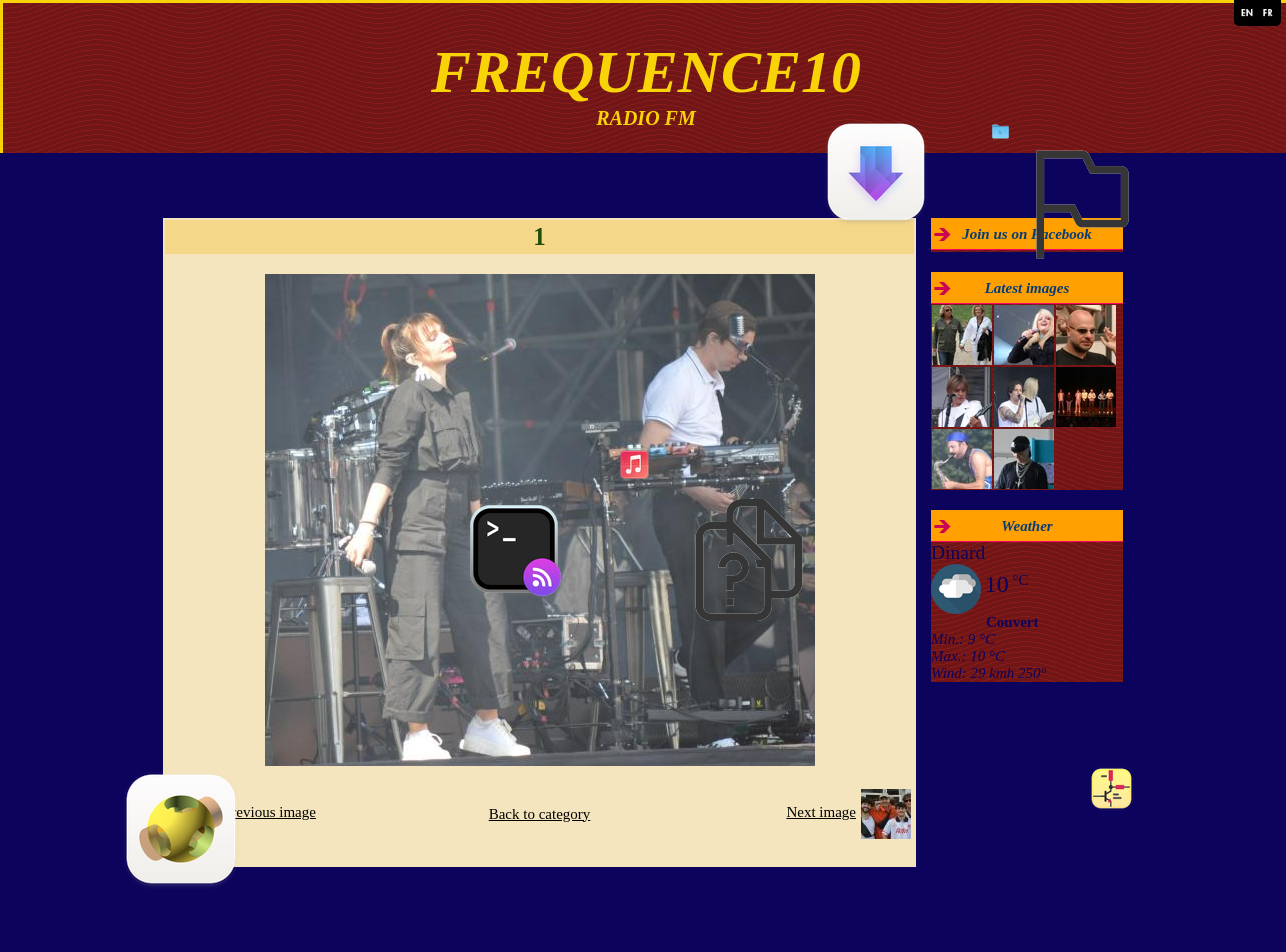 This screenshot has width=1286, height=952. What do you see at coordinates (1000, 131) in the screenshot?
I see `open krusader file manager` at bounding box center [1000, 131].